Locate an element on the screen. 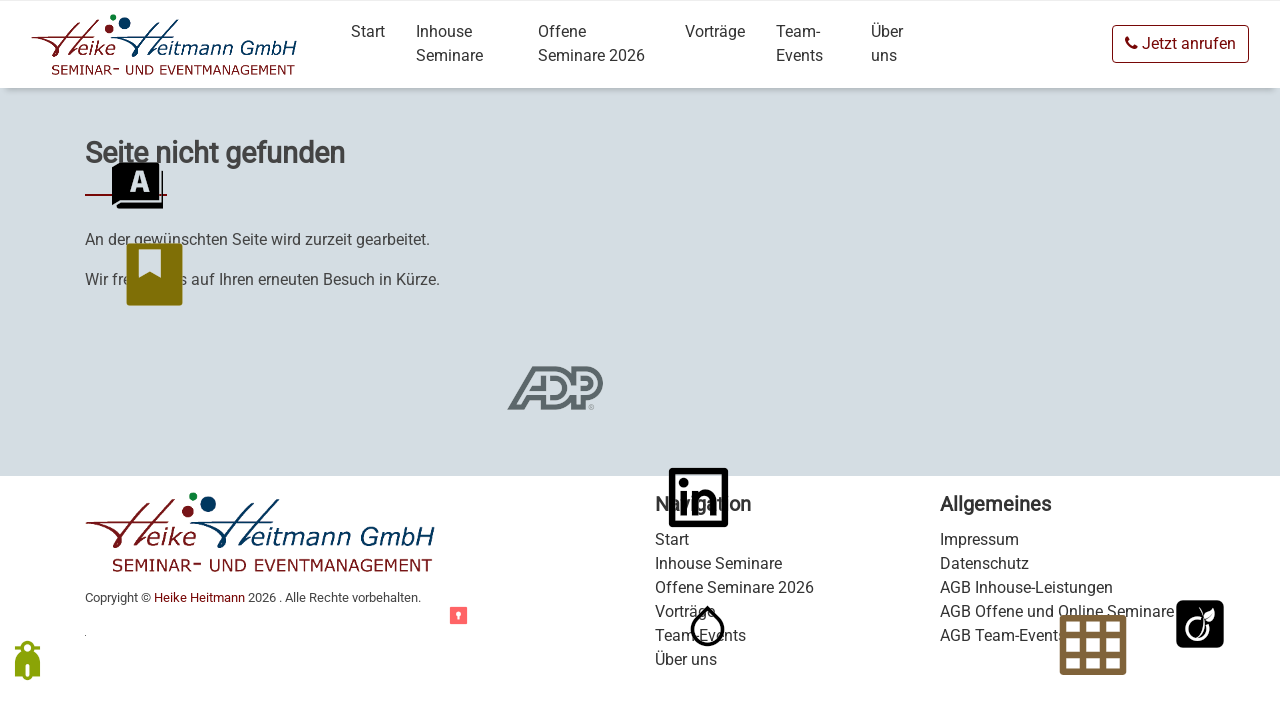 Image resolution: width=1280 pixels, height=720 pixels. viadeo social network logo is located at coordinates (1200, 624).